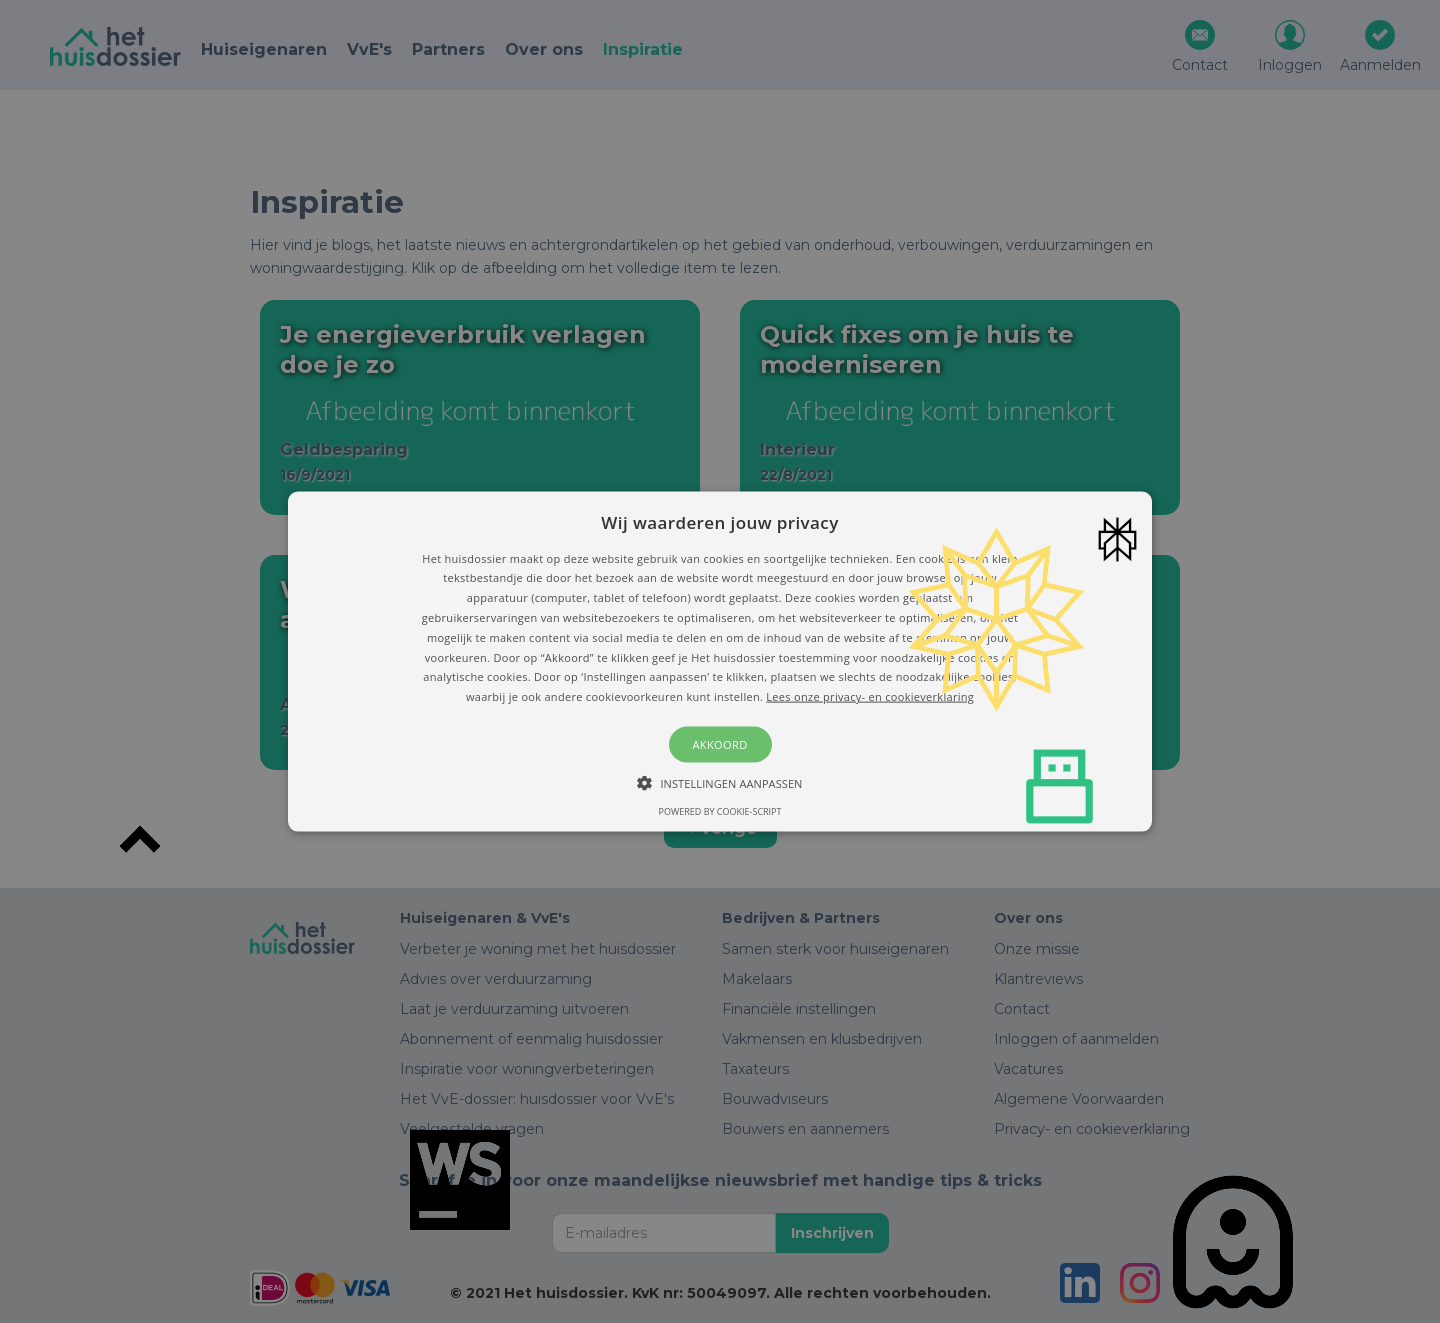 Image resolution: width=1440 pixels, height=1323 pixels. I want to click on expand or collapse a dropdown menu, so click(140, 840).